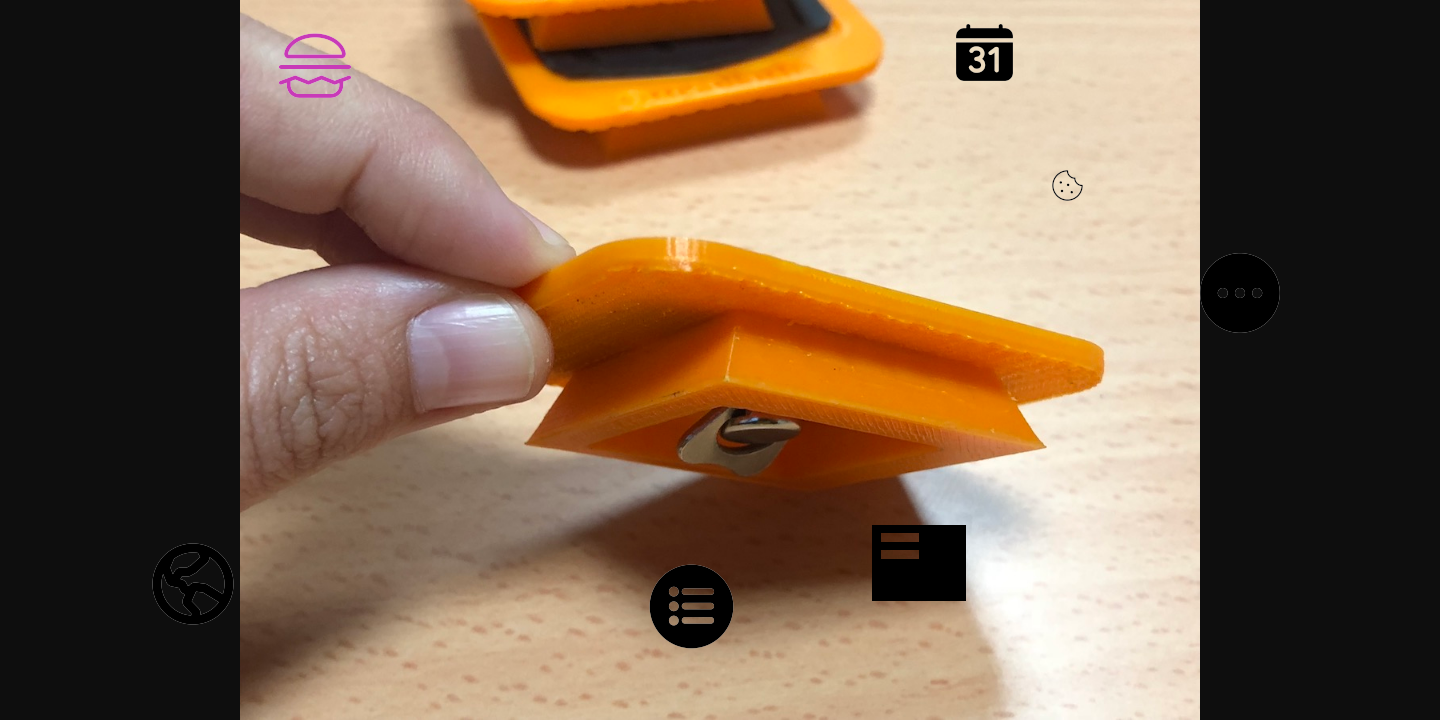  Describe the element at coordinates (691, 606) in the screenshot. I see `view list or menu options` at that location.